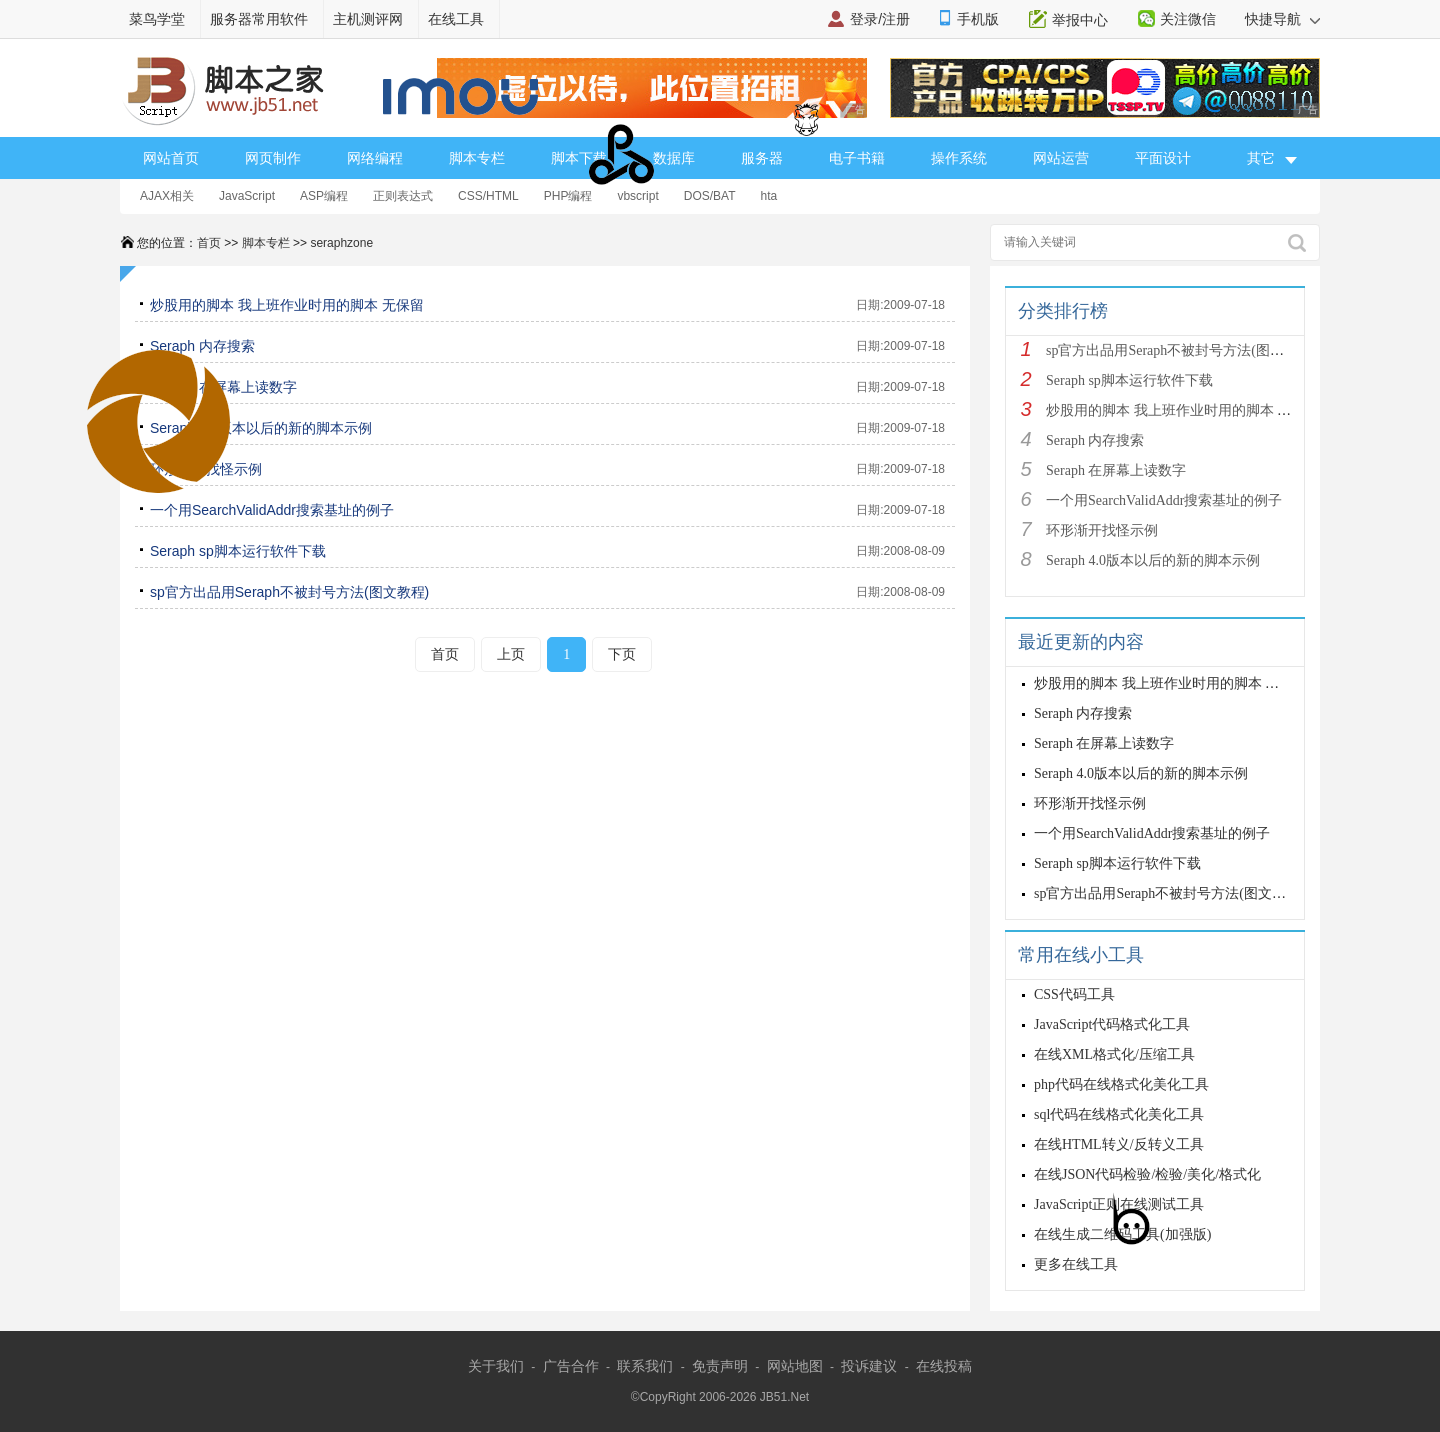  I want to click on open the imou smart home camera app, so click(460, 96).